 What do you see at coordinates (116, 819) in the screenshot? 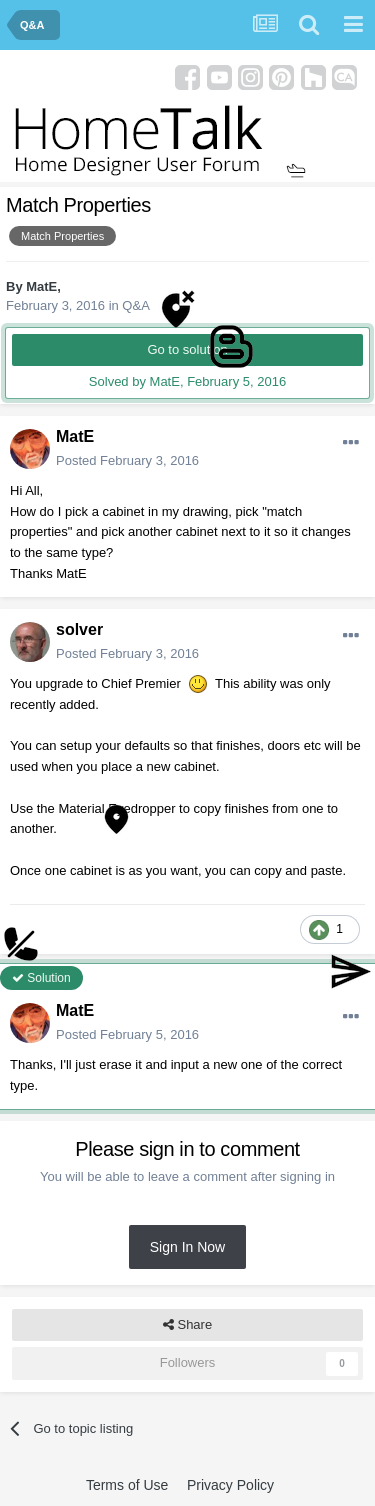
I see `view location on map` at bounding box center [116, 819].